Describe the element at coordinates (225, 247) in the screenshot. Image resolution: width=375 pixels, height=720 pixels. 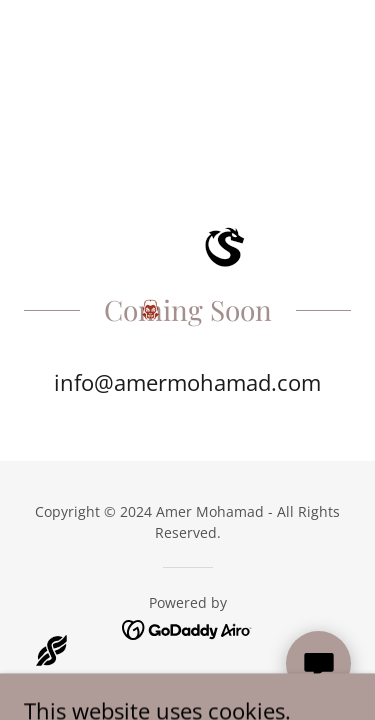
I see `select sea dragon character or creature` at that location.